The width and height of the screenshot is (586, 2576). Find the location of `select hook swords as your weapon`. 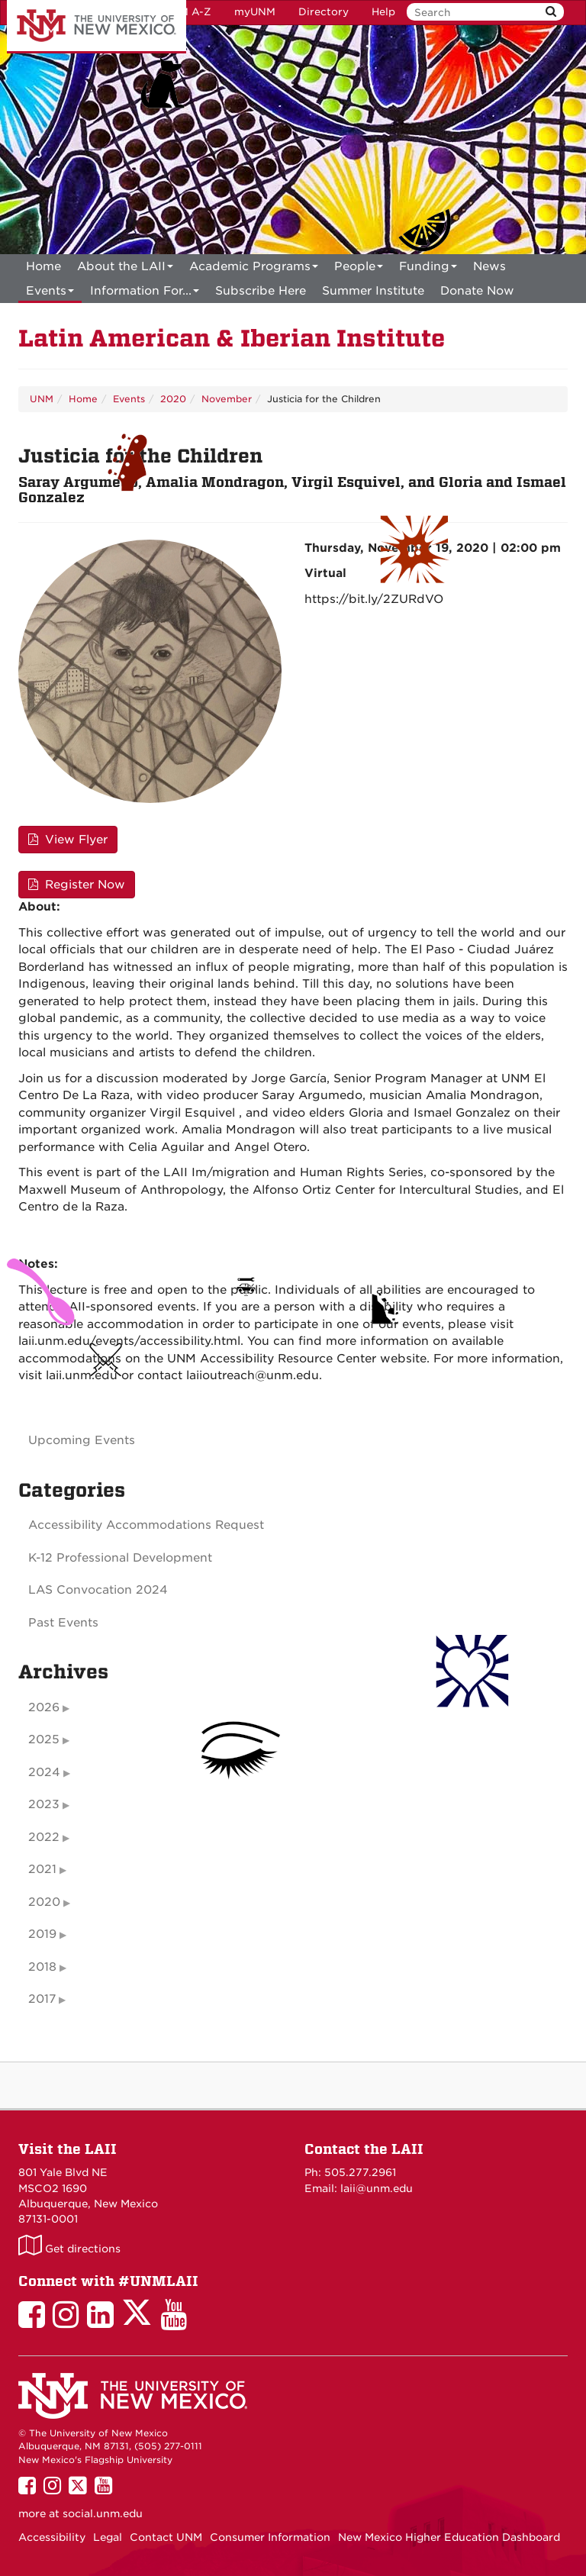

select hook swords as your weapon is located at coordinates (105, 1359).